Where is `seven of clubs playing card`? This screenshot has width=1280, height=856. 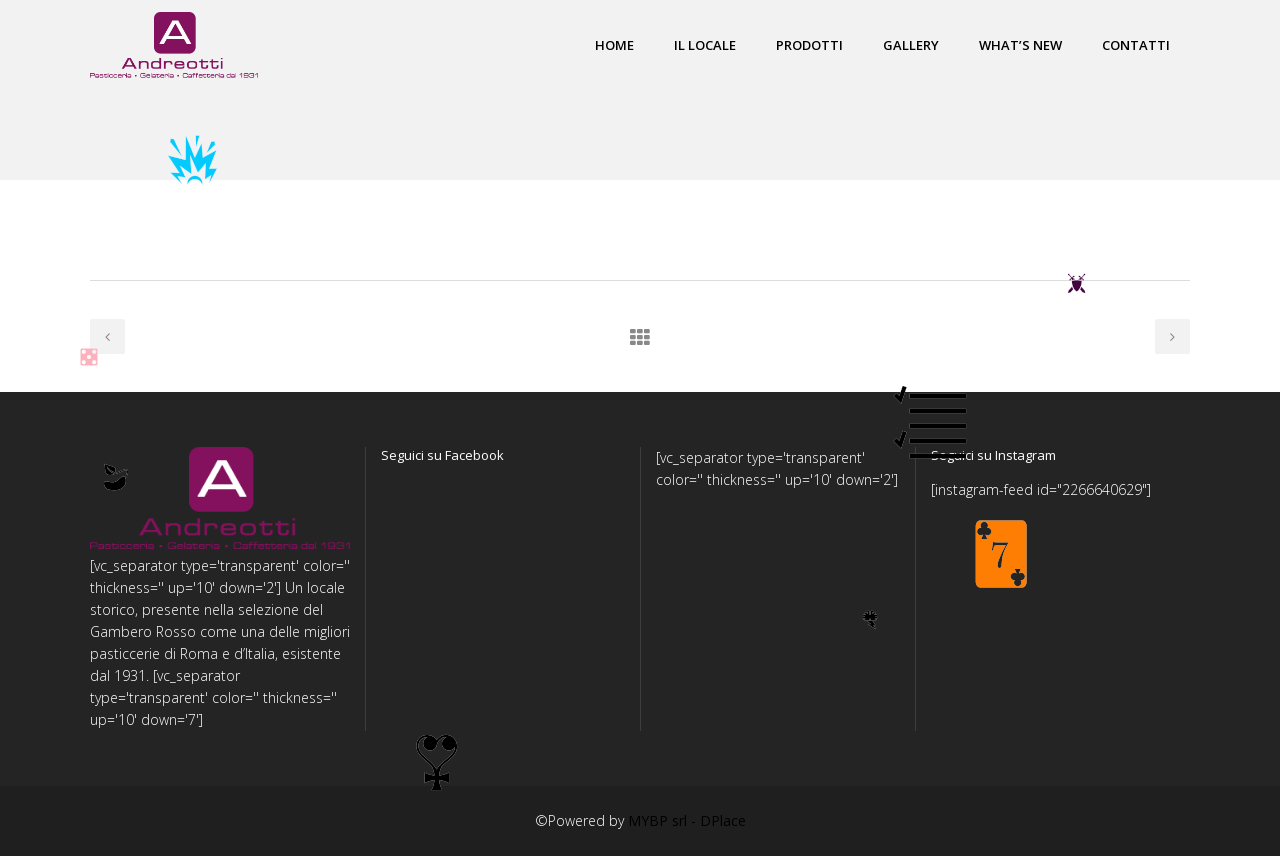 seven of clubs playing card is located at coordinates (1001, 554).